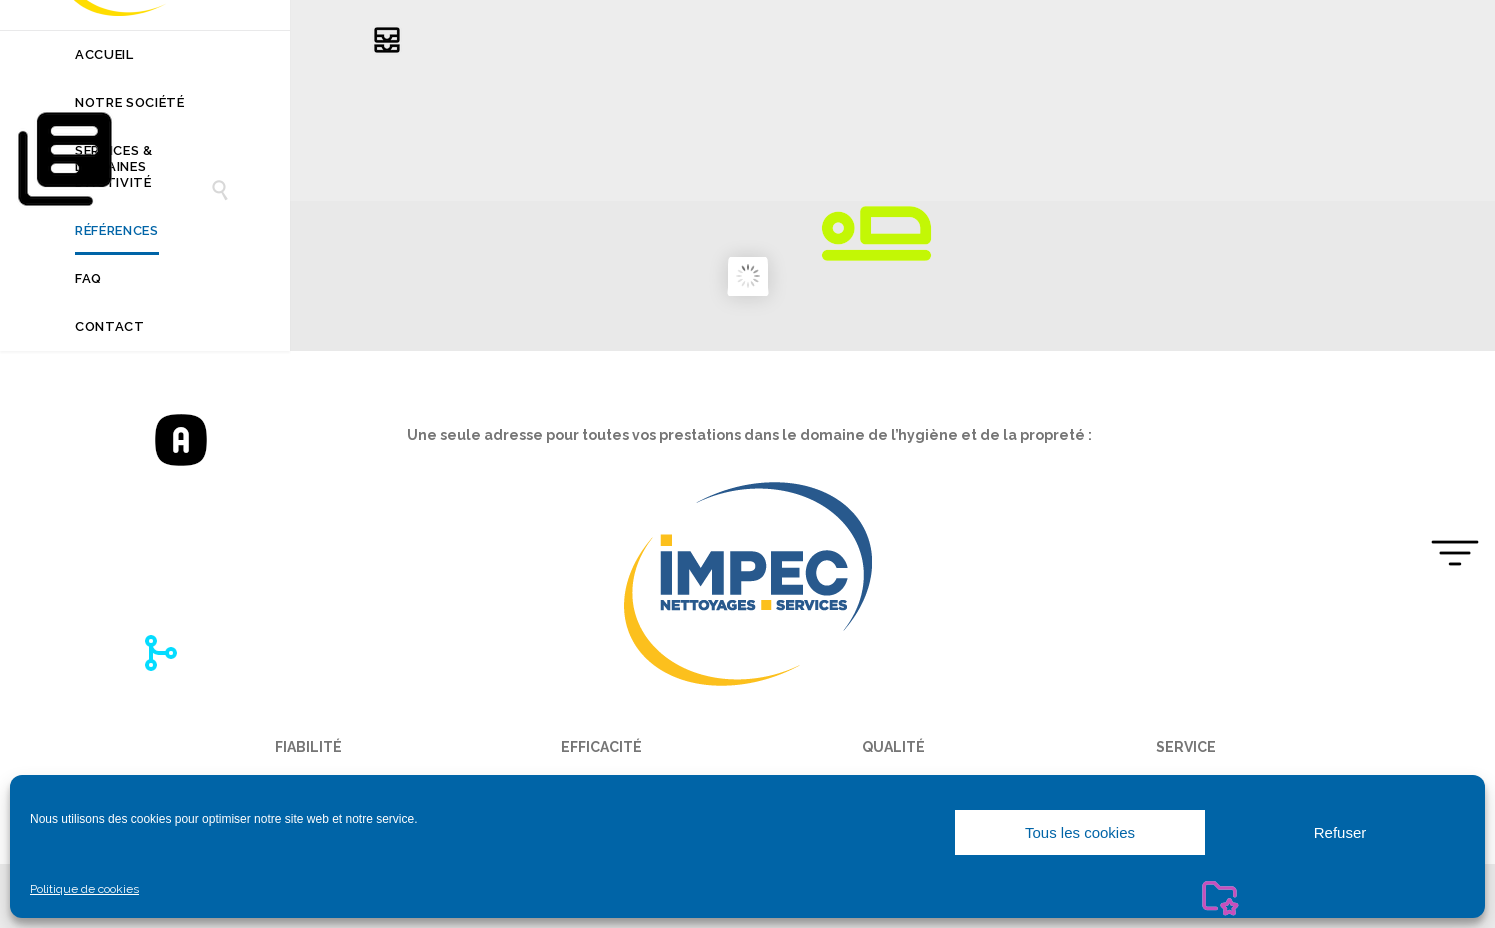 Image resolution: width=1495 pixels, height=928 pixels. What do you see at coordinates (181, 440) in the screenshot?
I see `select font style or text formatting option` at bounding box center [181, 440].